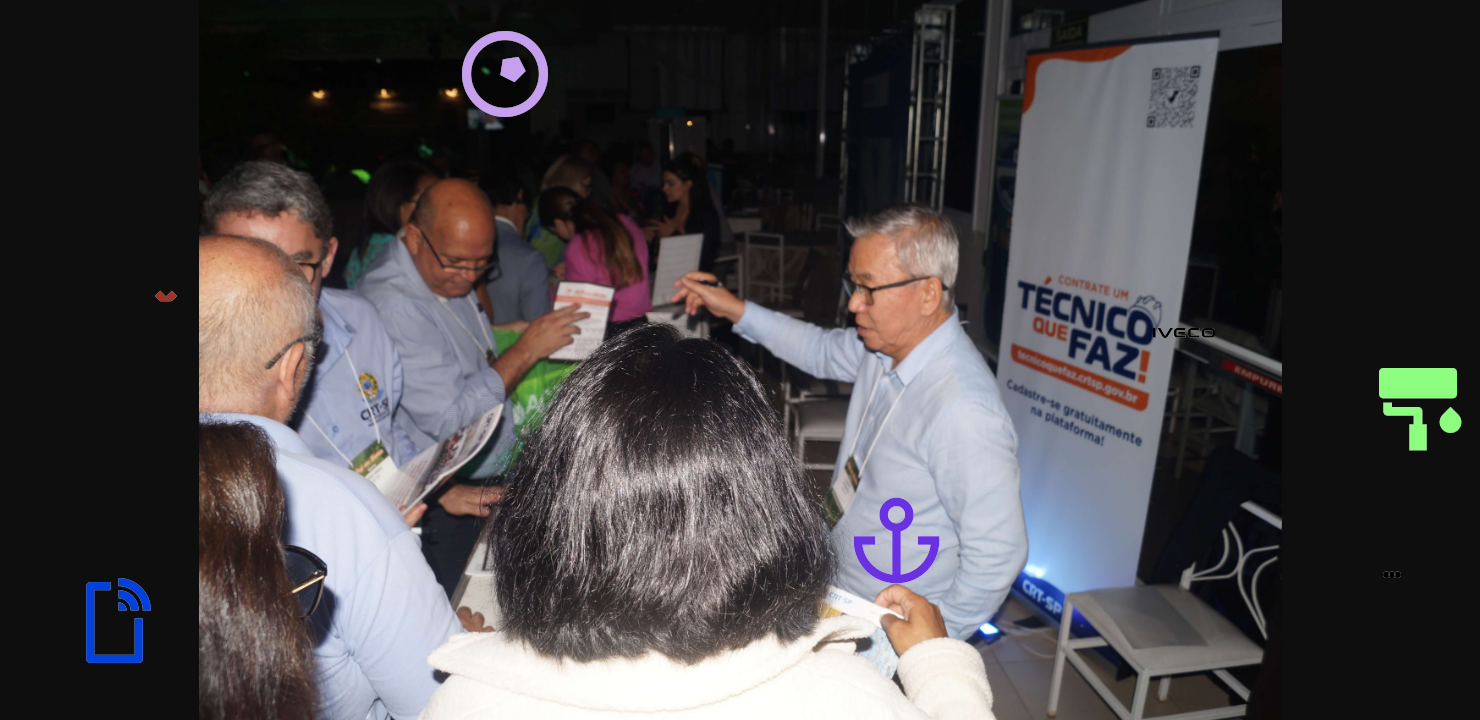 The width and height of the screenshot is (1480, 720). I want to click on Iveco brand logo, so click(1184, 333).